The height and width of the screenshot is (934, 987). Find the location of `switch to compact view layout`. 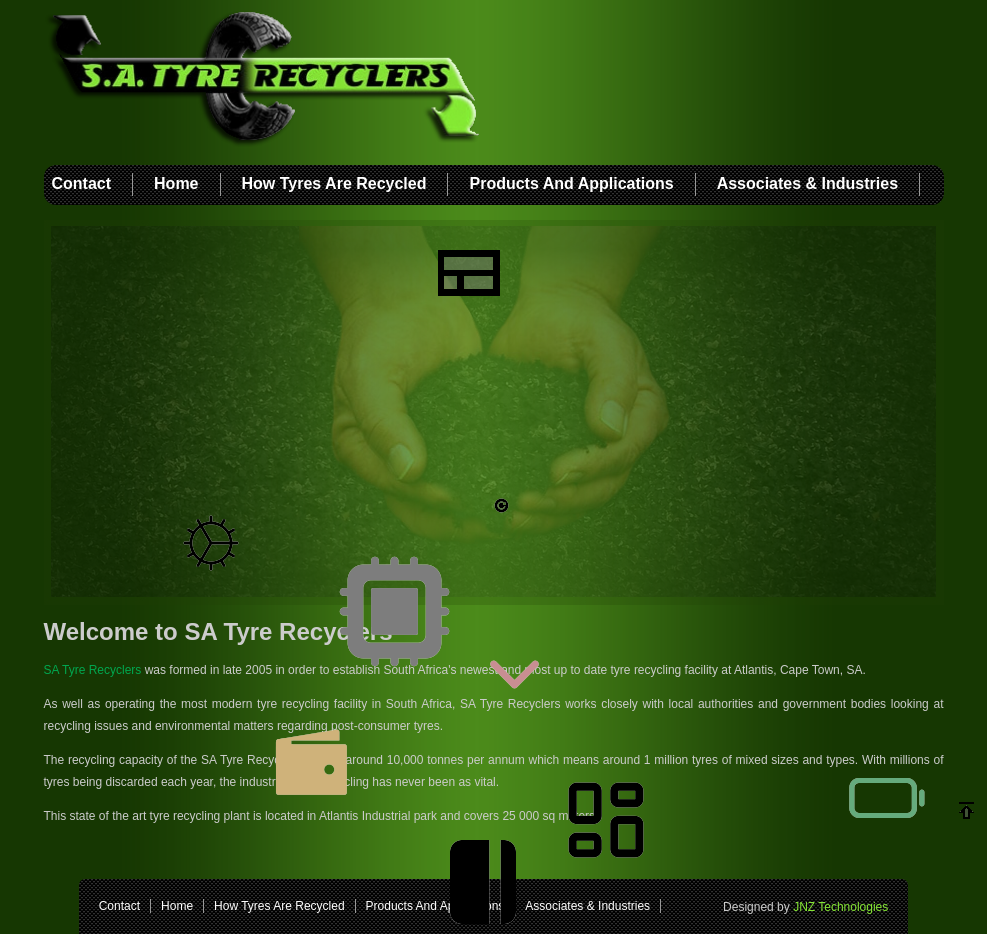

switch to compact view layout is located at coordinates (467, 273).